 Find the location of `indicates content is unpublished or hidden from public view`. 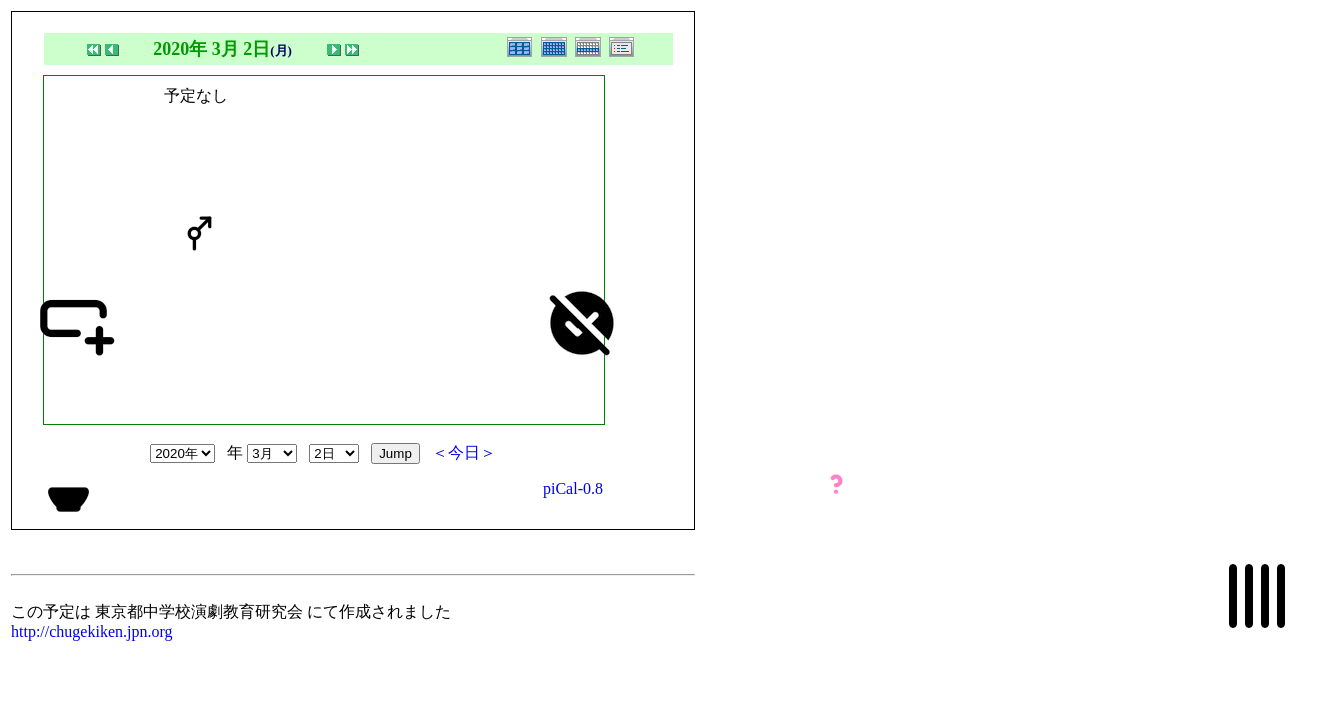

indicates content is unpublished or hidden from public view is located at coordinates (582, 323).